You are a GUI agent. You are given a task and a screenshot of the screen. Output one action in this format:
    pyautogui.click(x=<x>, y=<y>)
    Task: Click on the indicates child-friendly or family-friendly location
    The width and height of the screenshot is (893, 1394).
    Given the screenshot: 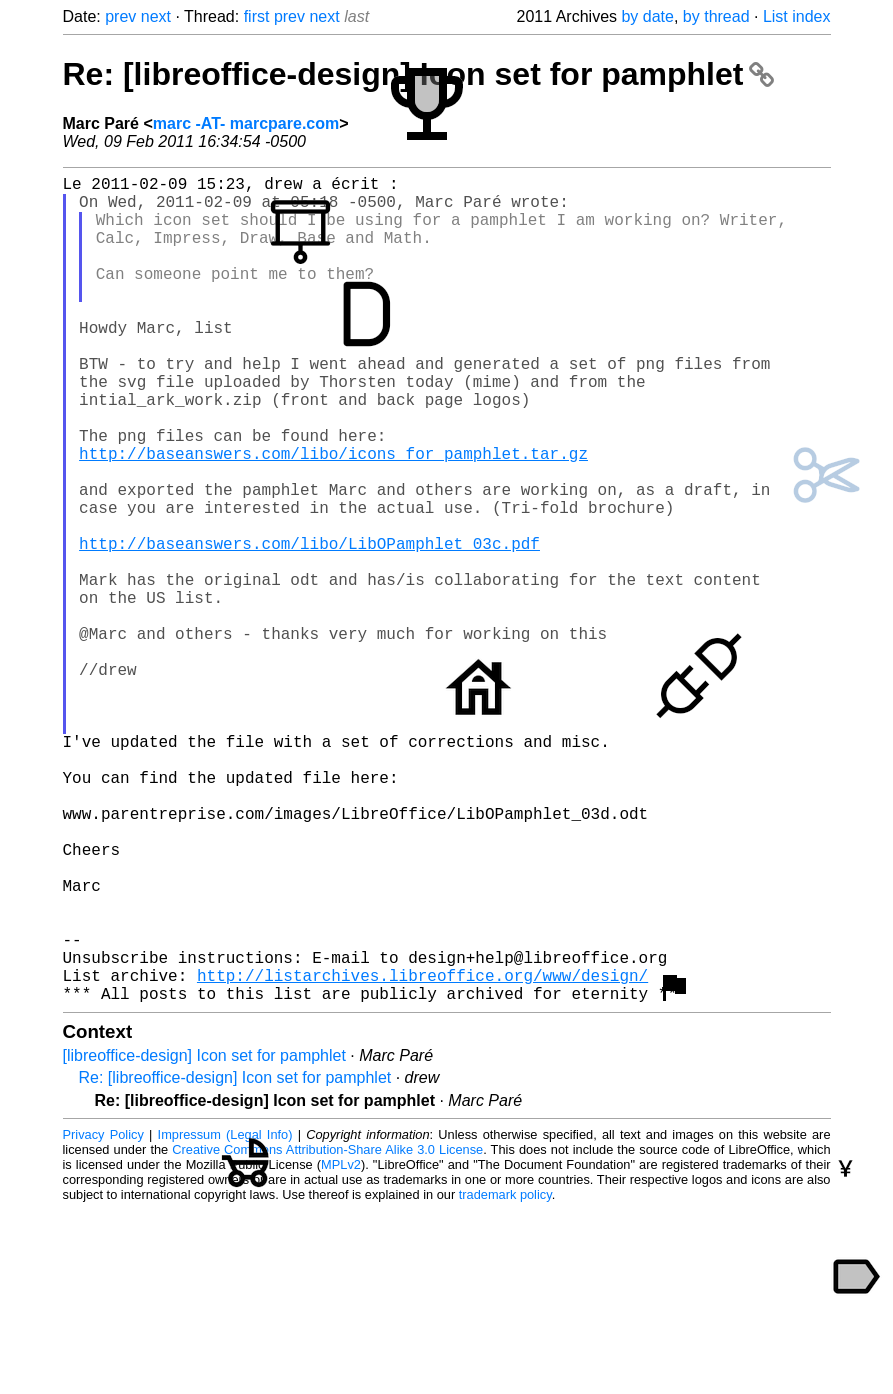 What is the action you would take?
    pyautogui.click(x=246, y=1162)
    